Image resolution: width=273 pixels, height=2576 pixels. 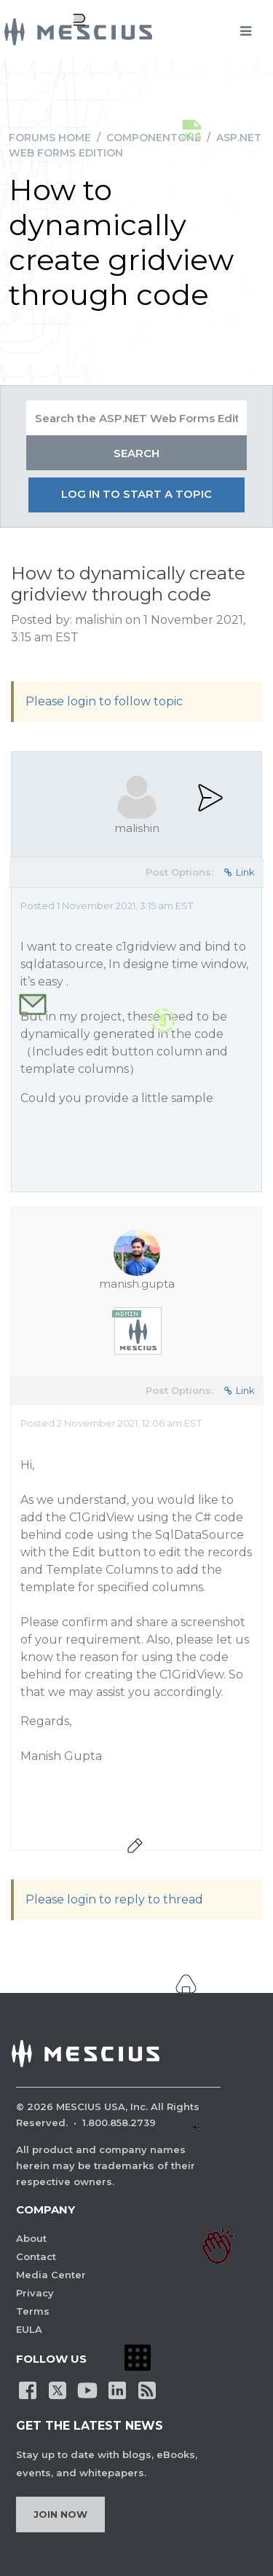 I want to click on view or open a JPG image file, so click(x=191, y=130).